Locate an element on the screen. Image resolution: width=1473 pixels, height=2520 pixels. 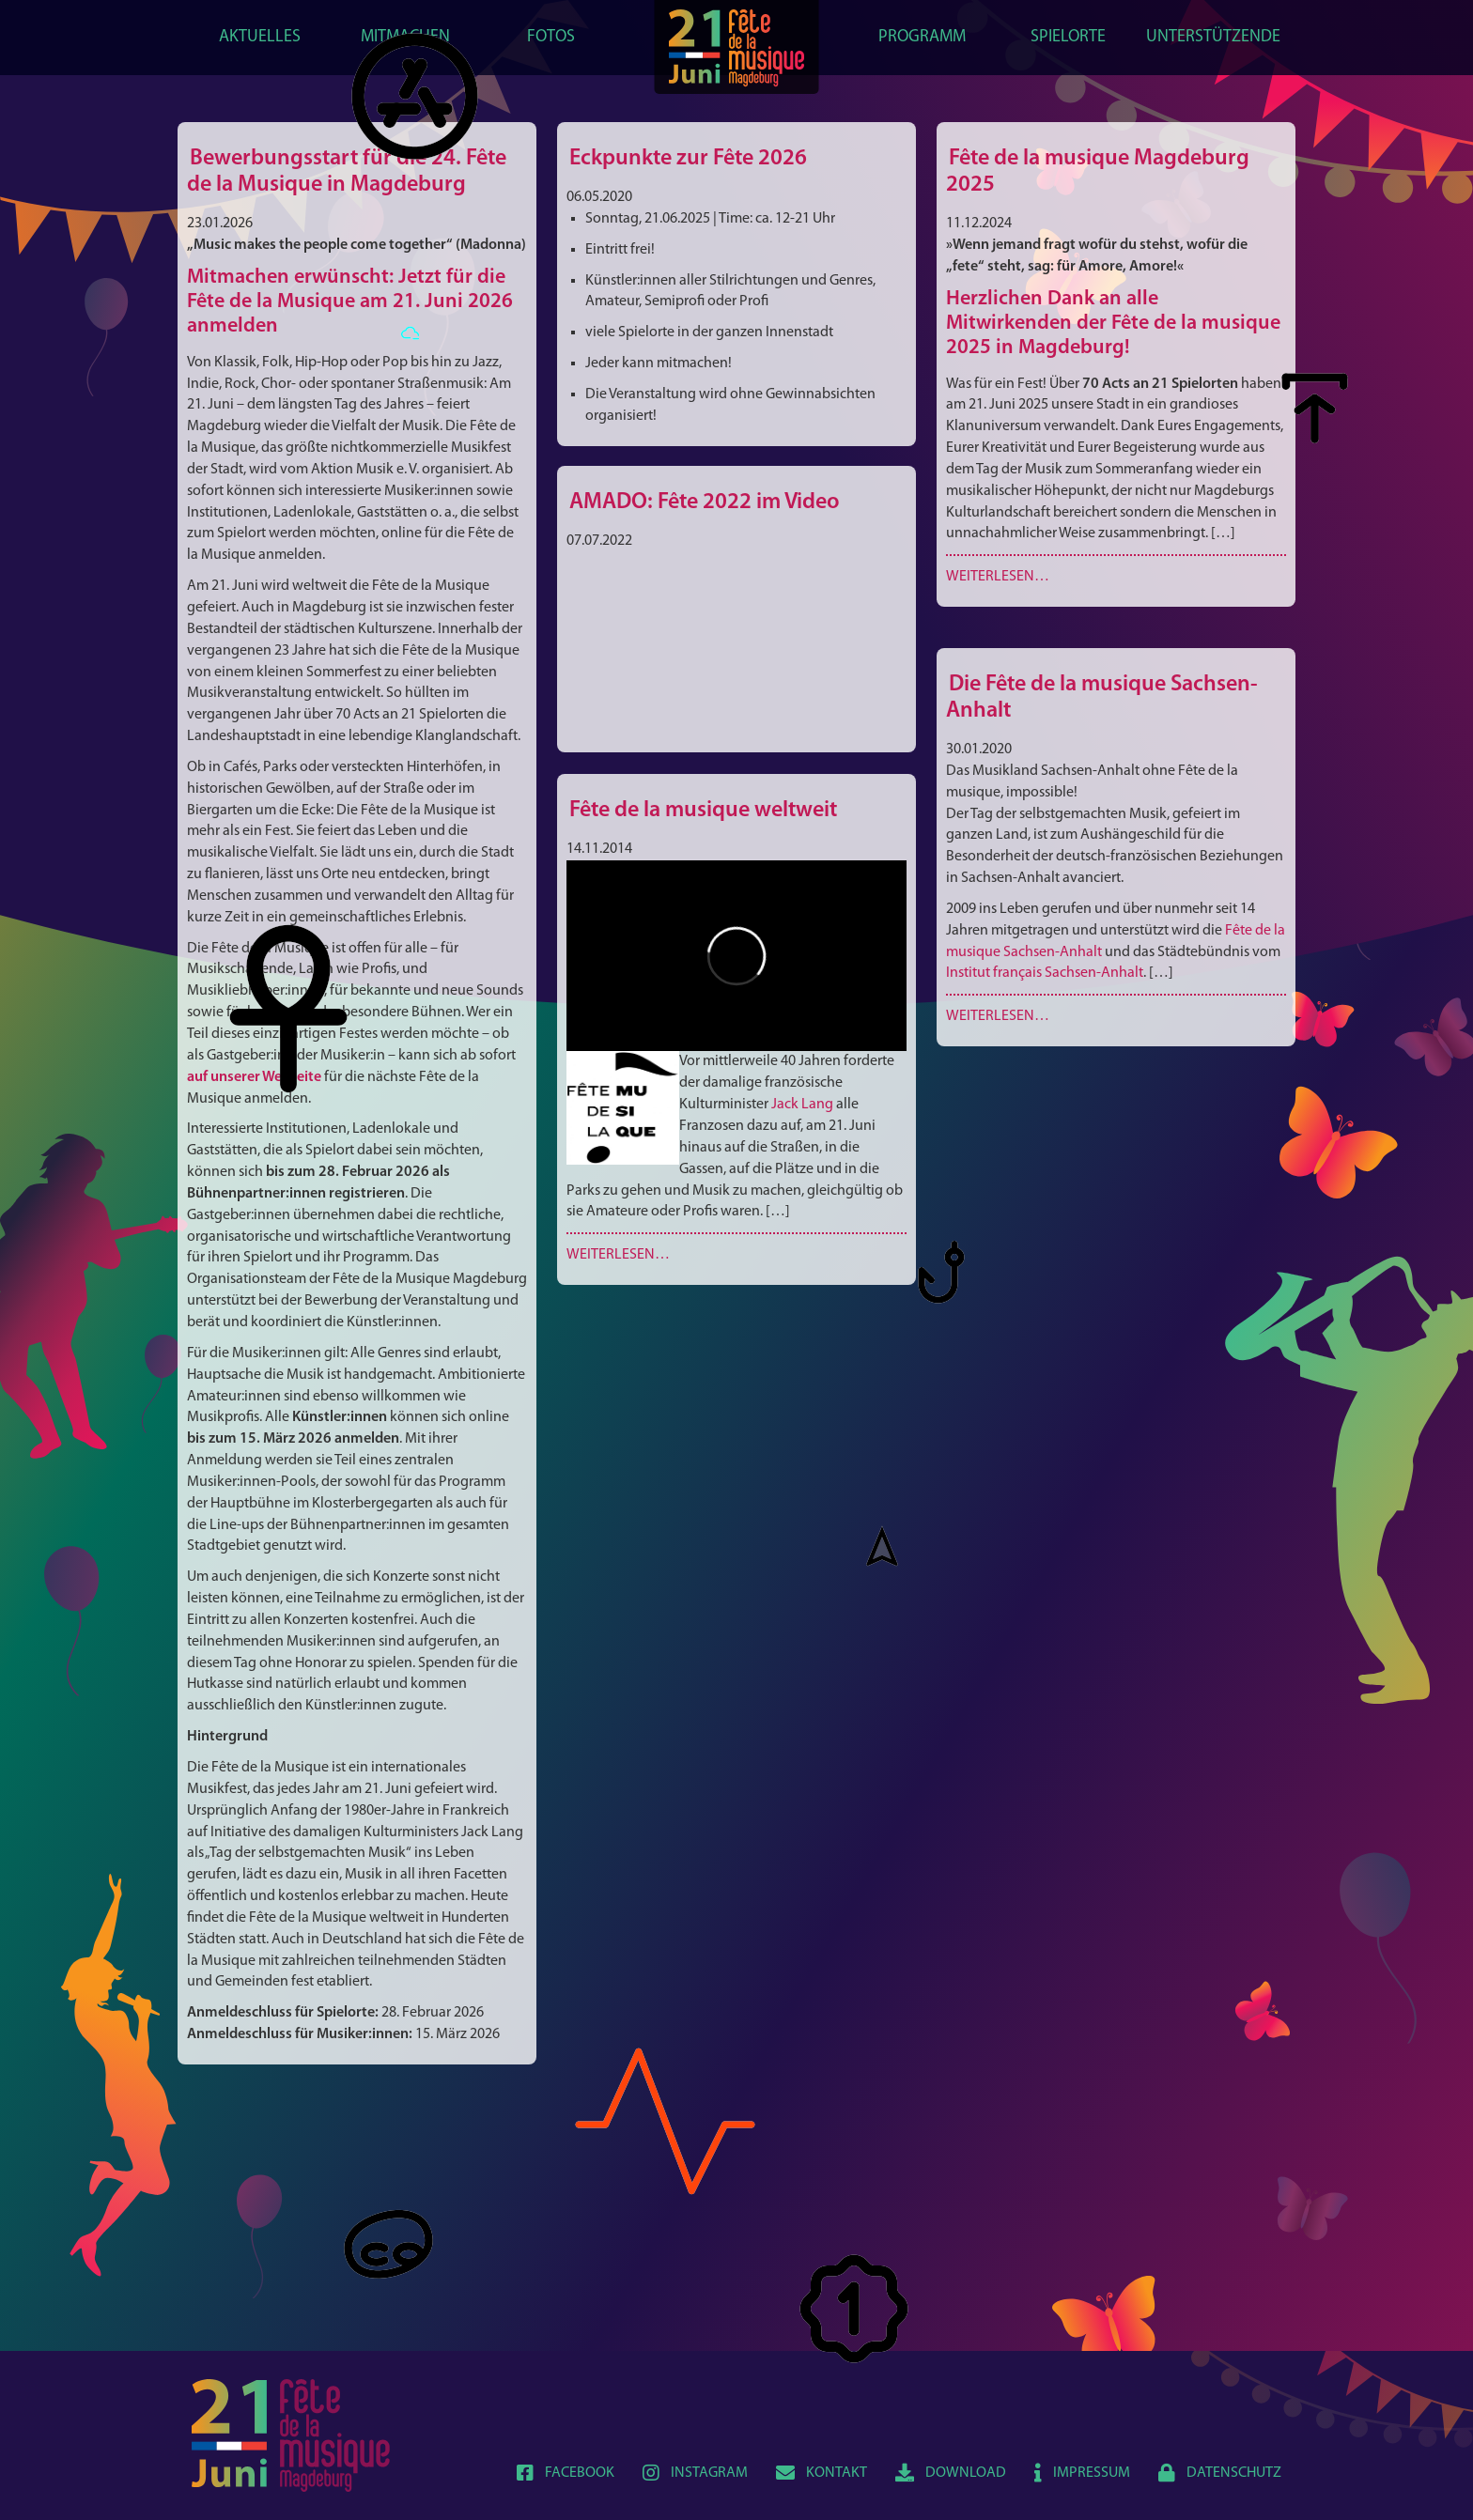
start navigation to destination is located at coordinates (882, 1547).